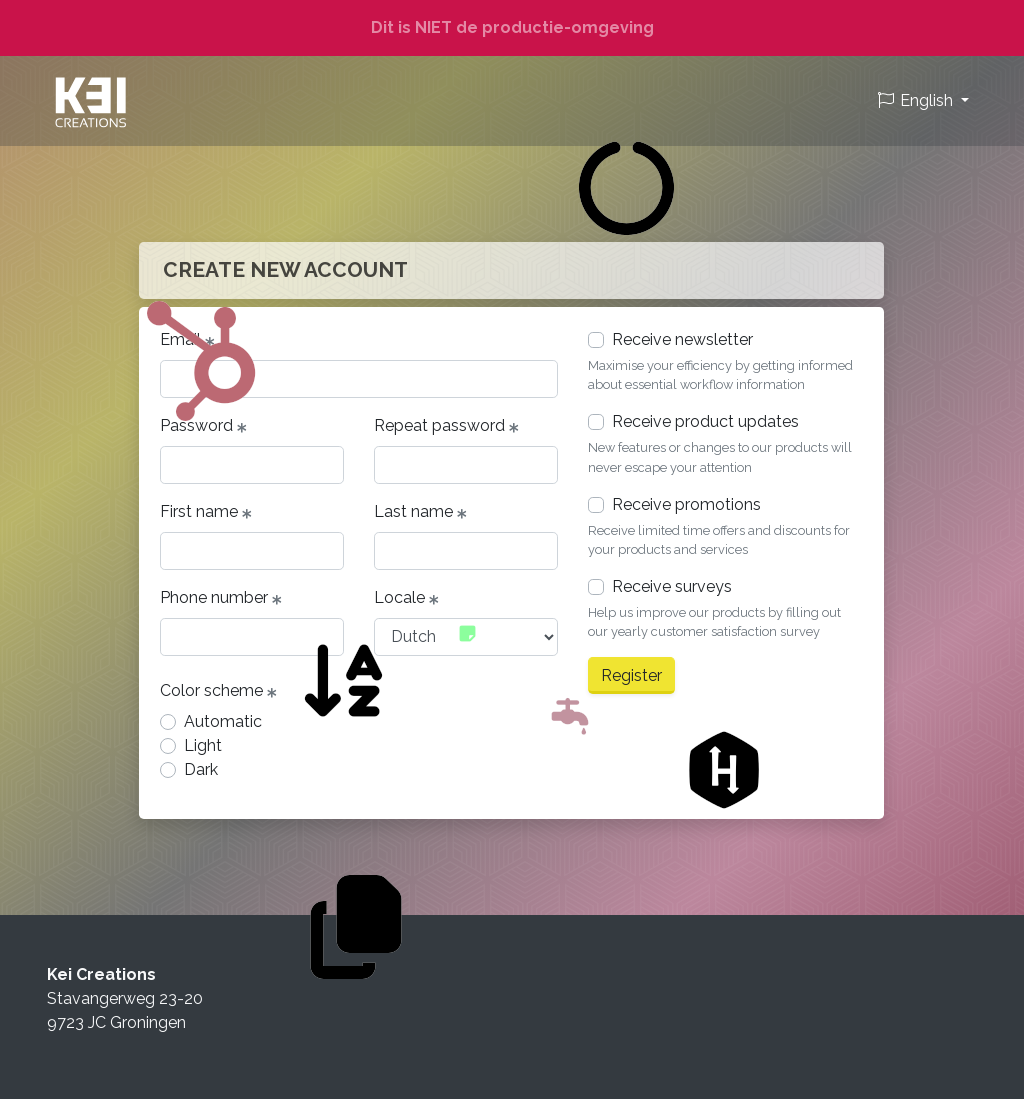  What do you see at coordinates (467, 633) in the screenshot?
I see `create a new note` at bounding box center [467, 633].